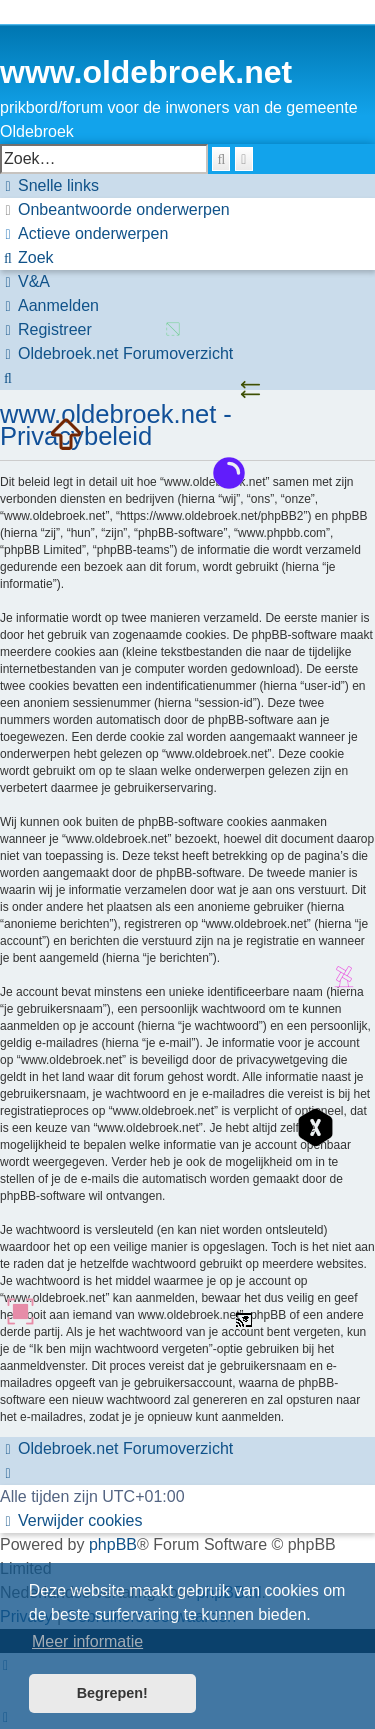 The height and width of the screenshot is (1729, 375). I want to click on apply inner shadow effect to top-right corner, so click(229, 473).